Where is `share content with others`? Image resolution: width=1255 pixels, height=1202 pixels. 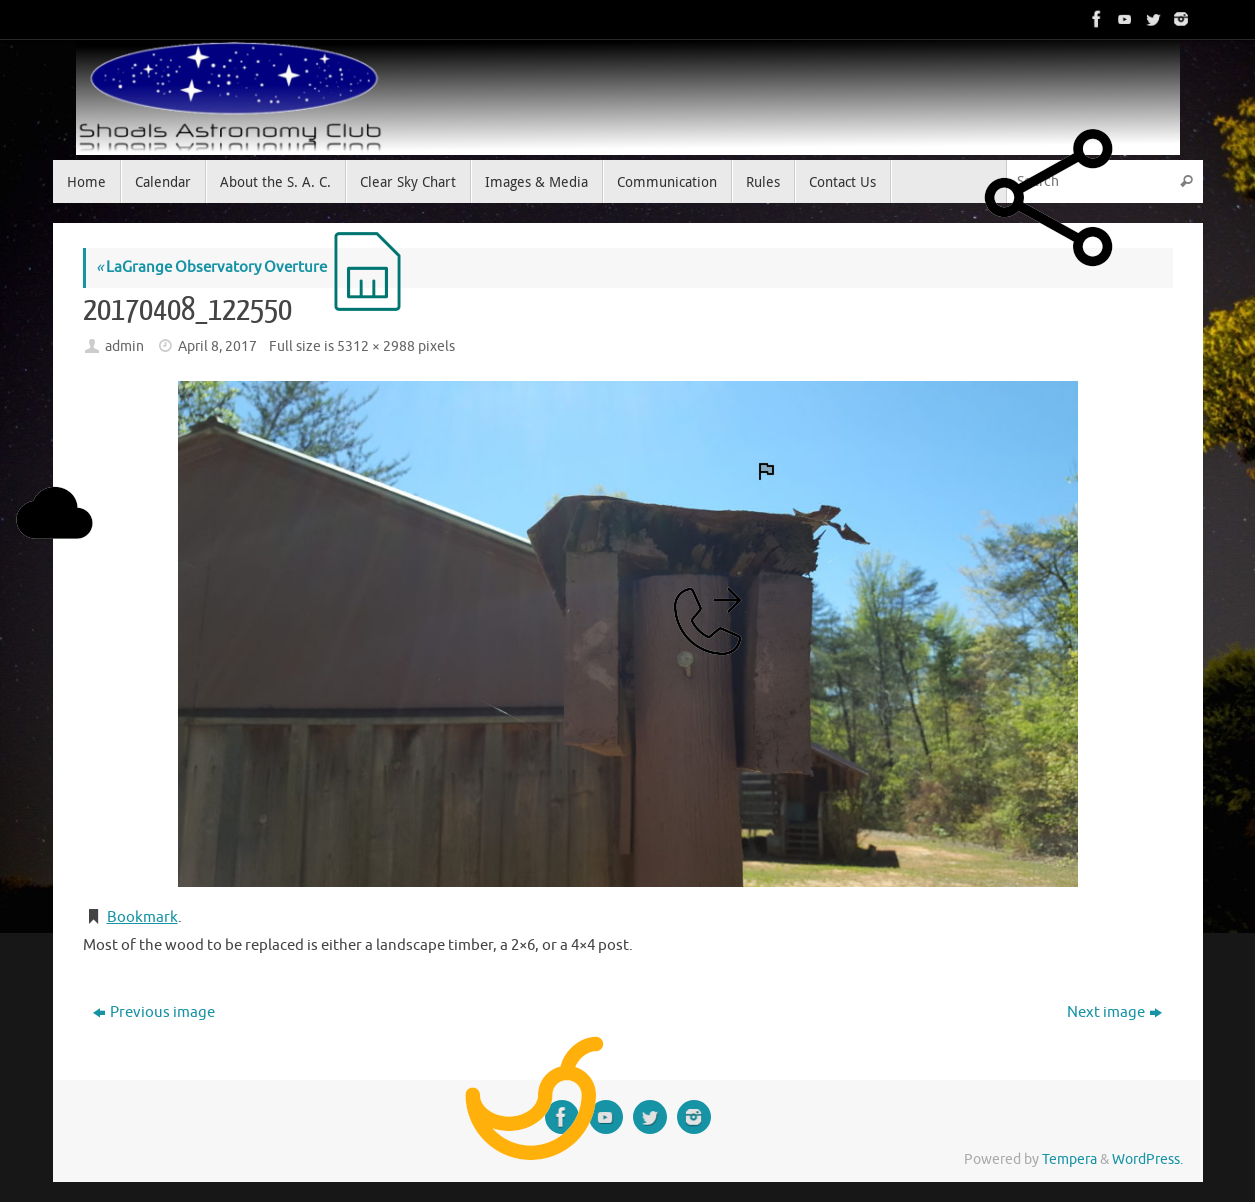
share content with others is located at coordinates (1048, 197).